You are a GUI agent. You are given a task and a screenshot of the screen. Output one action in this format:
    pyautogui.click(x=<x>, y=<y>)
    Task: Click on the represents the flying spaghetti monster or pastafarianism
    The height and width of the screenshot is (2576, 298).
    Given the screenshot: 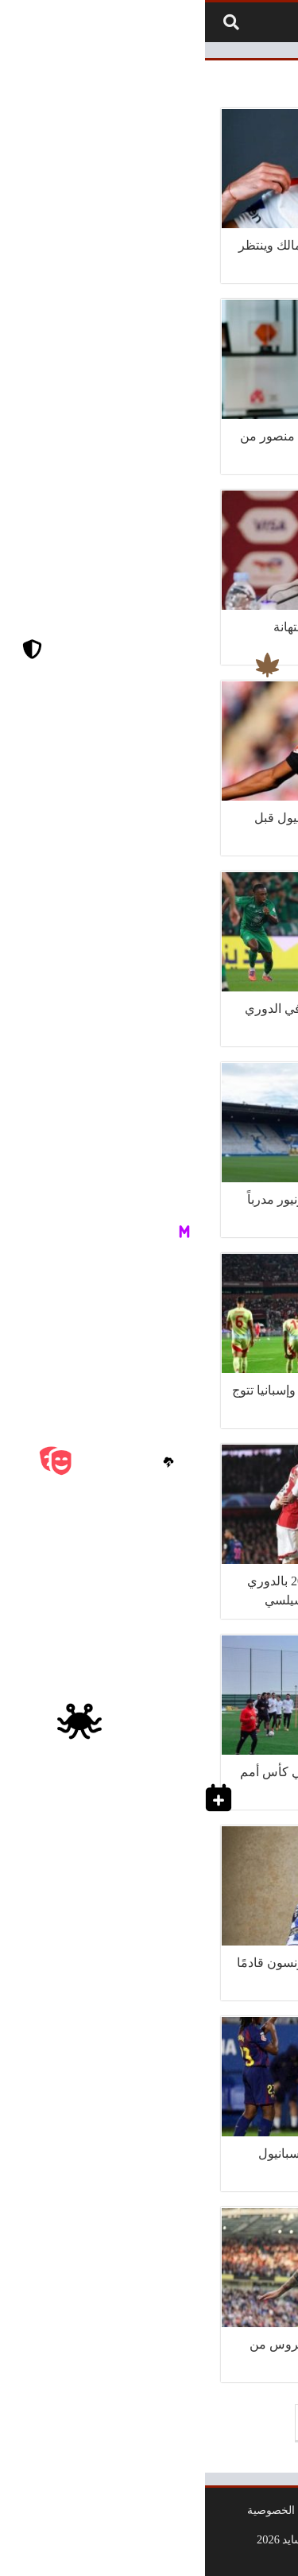 What is the action you would take?
    pyautogui.click(x=79, y=1721)
    